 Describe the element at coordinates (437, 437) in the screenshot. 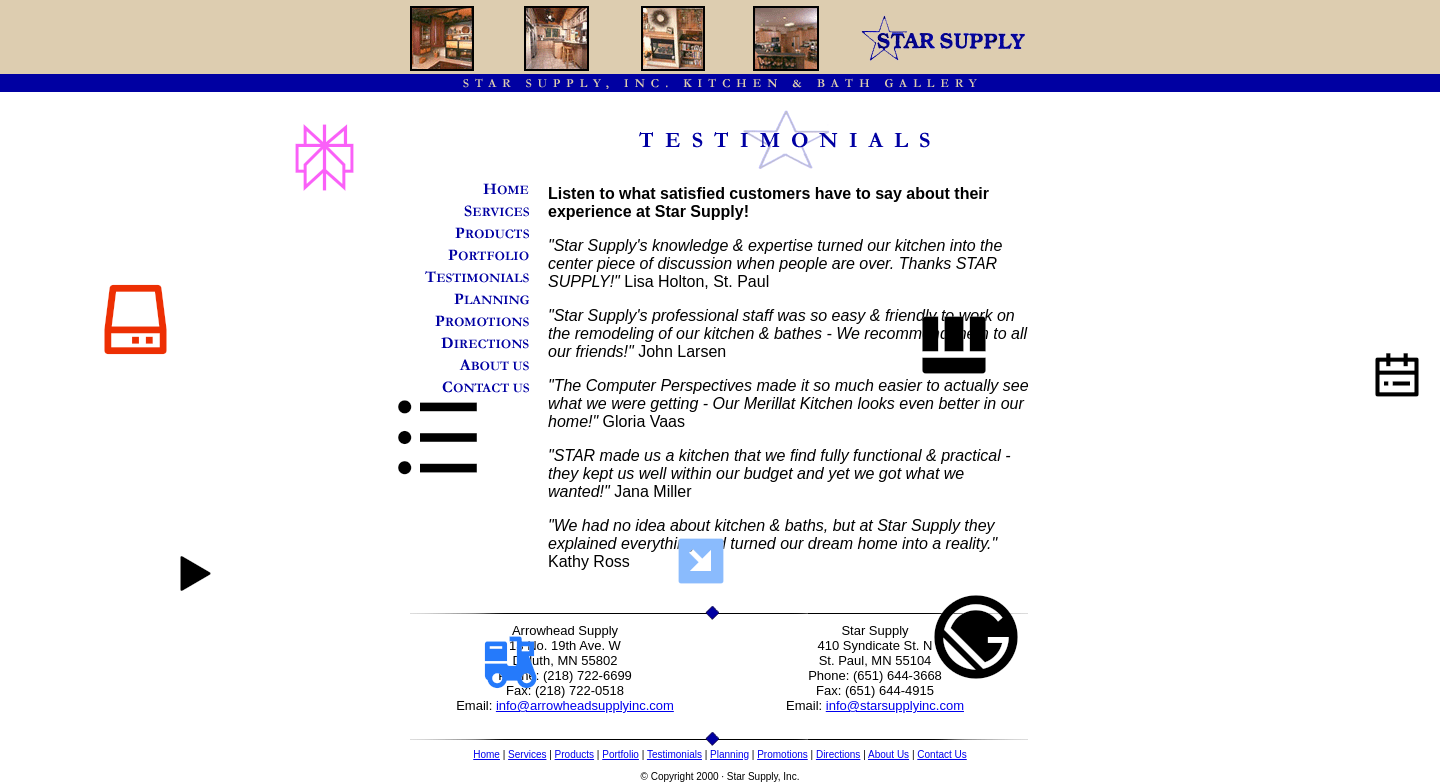

I see `view items as a bulleted list` at that location.